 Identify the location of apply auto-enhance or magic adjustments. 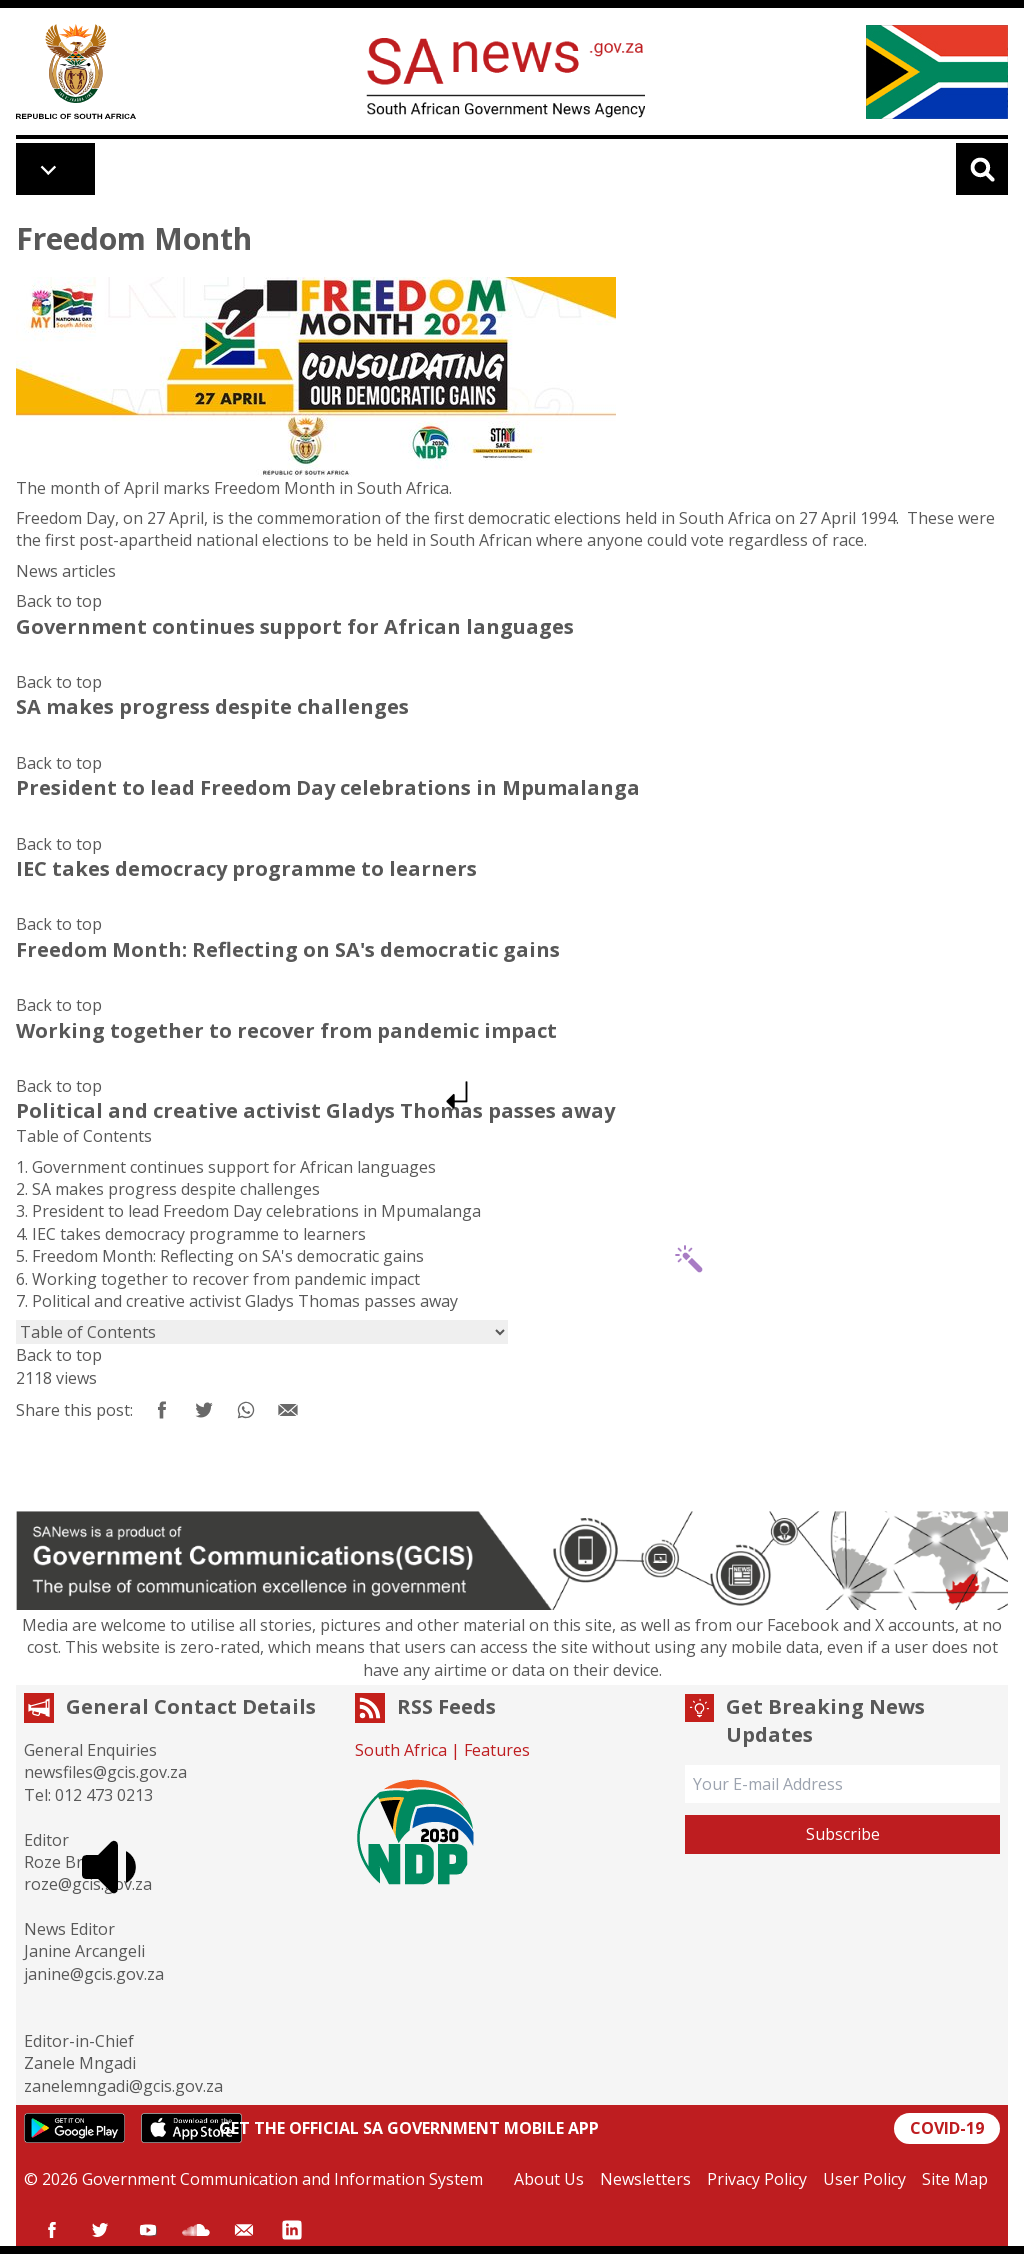
(689, 1259).